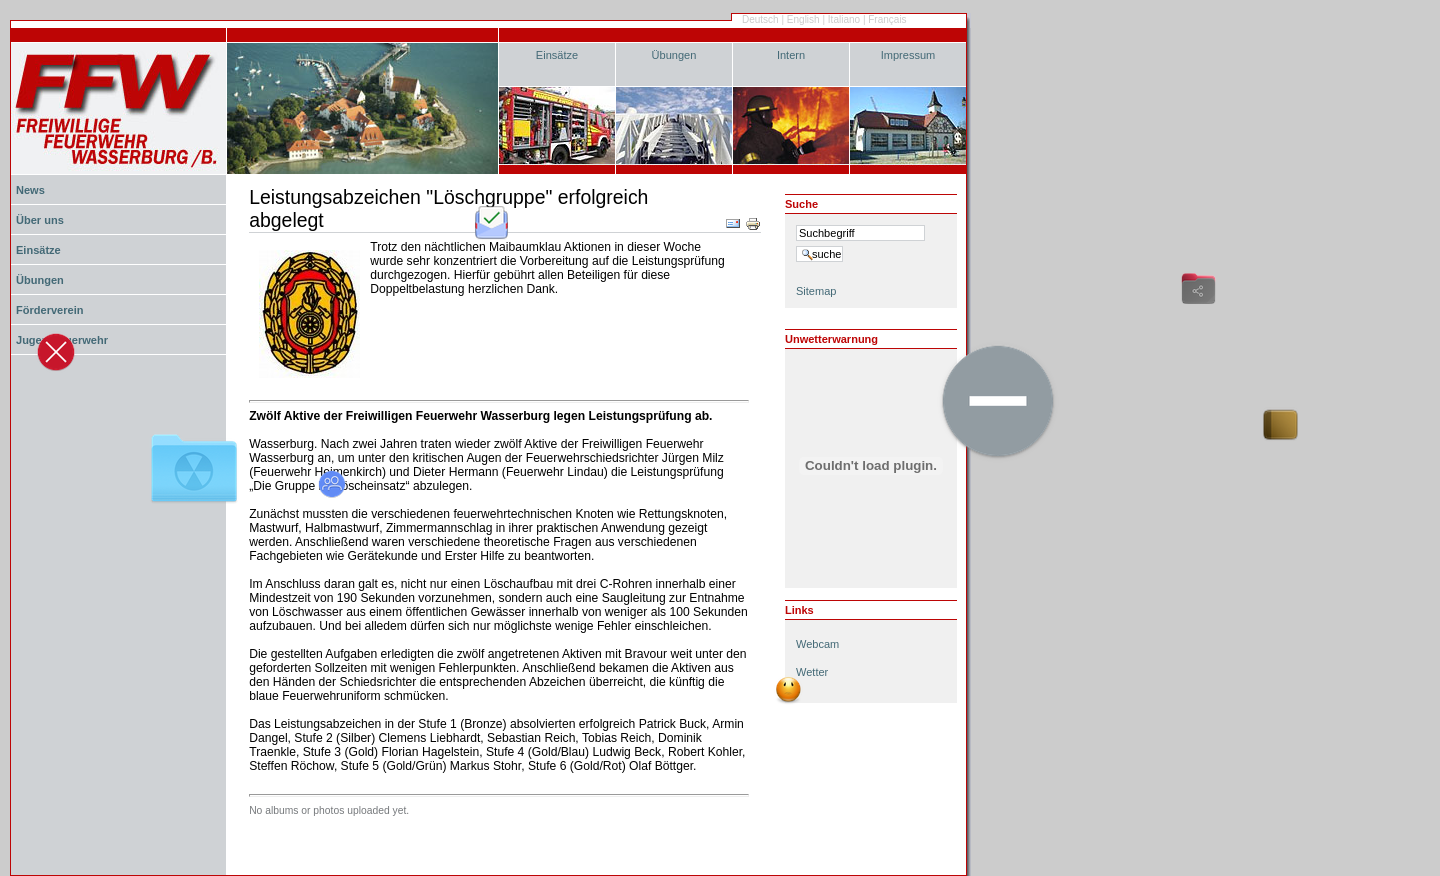  I want to click on folder for files ready to burn to disc, so click(194, 468).